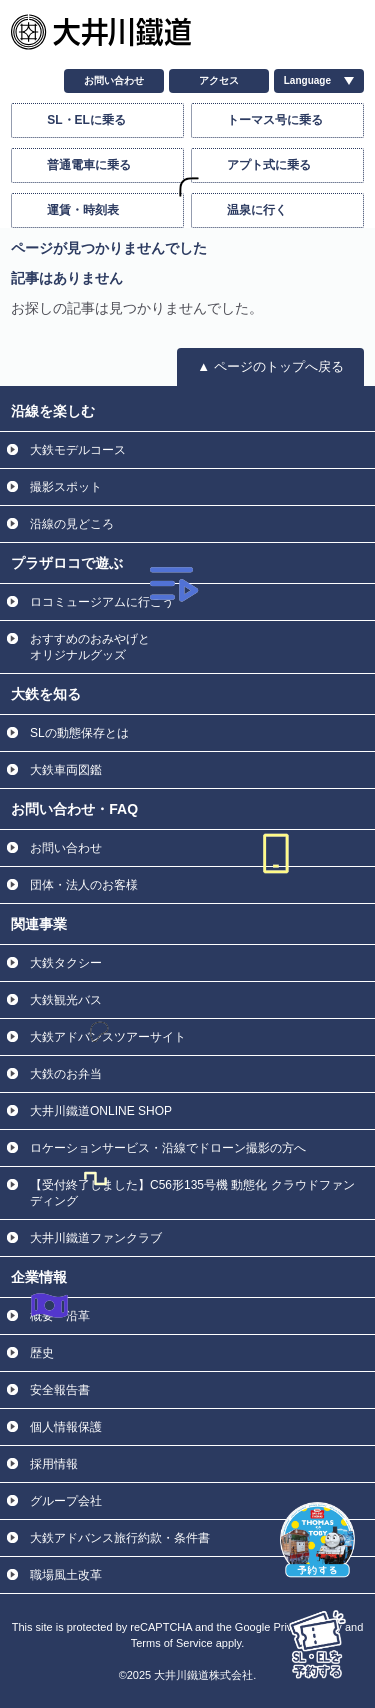 The height and width of the screenshot is (1708, 375). What do you see at coordinates (98, 1031) in the screenshot?
I see `link to patreon profile or page` at bounding box center [98, 1031].